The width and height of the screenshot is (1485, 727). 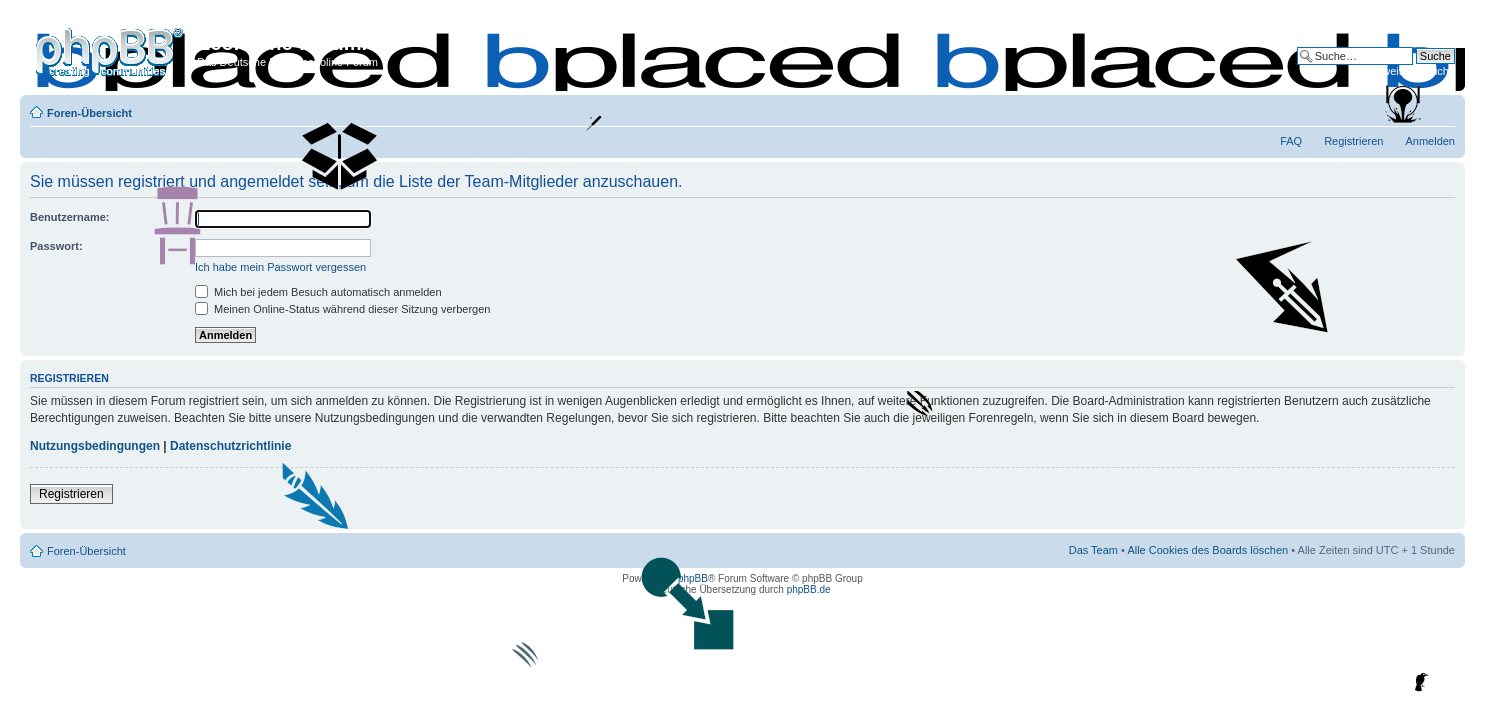 What do you see at coordinates (525, 655) in the screenshot?
I see `indicates damage or attack action in a game` at bounding box center [525, 655].